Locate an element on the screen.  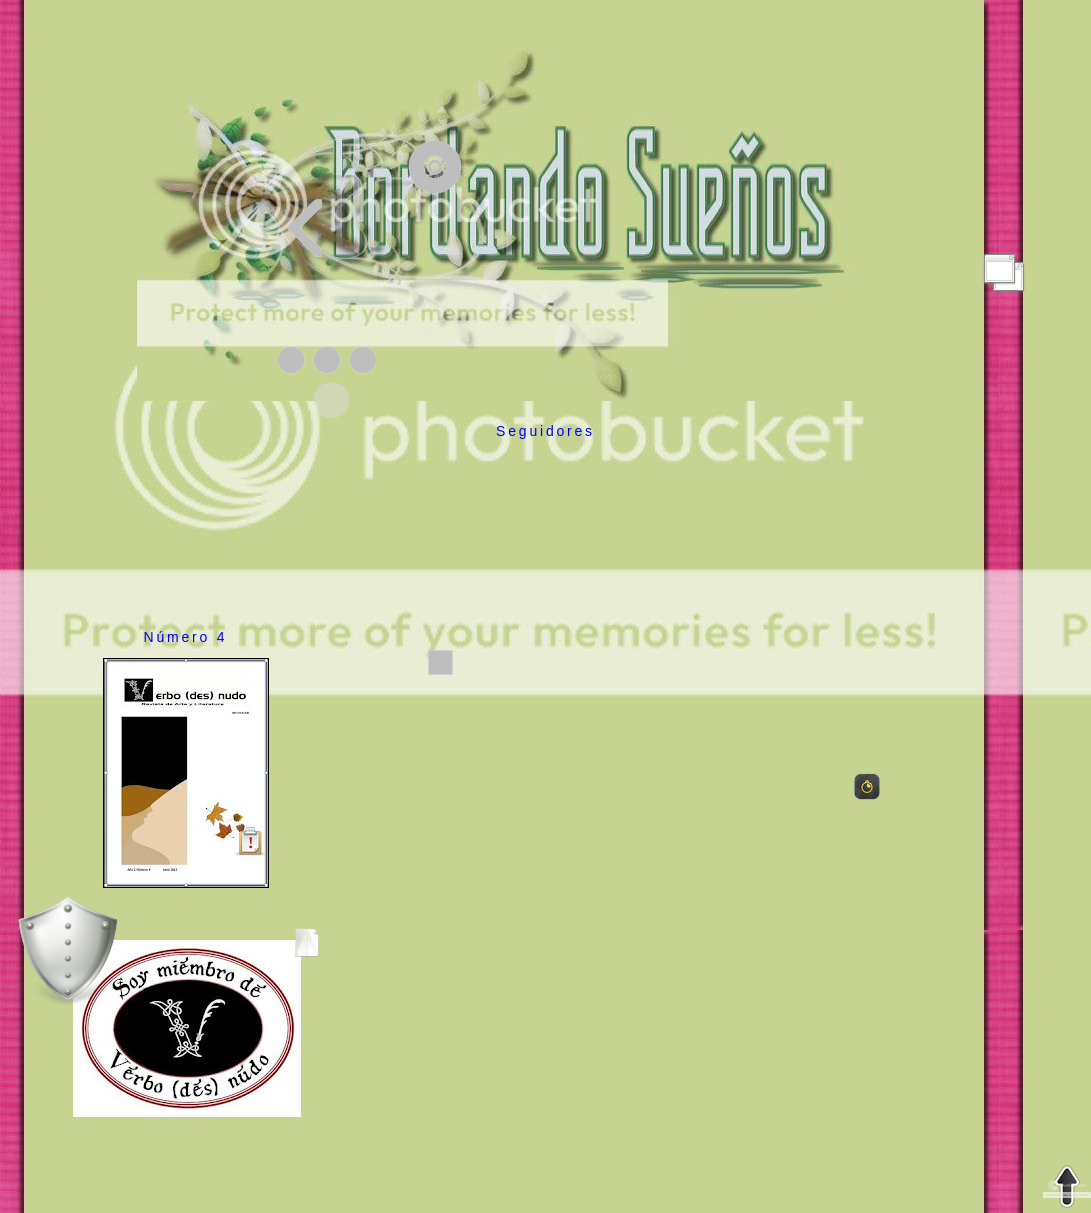
stop media playback is located at coordinates (440, 662).